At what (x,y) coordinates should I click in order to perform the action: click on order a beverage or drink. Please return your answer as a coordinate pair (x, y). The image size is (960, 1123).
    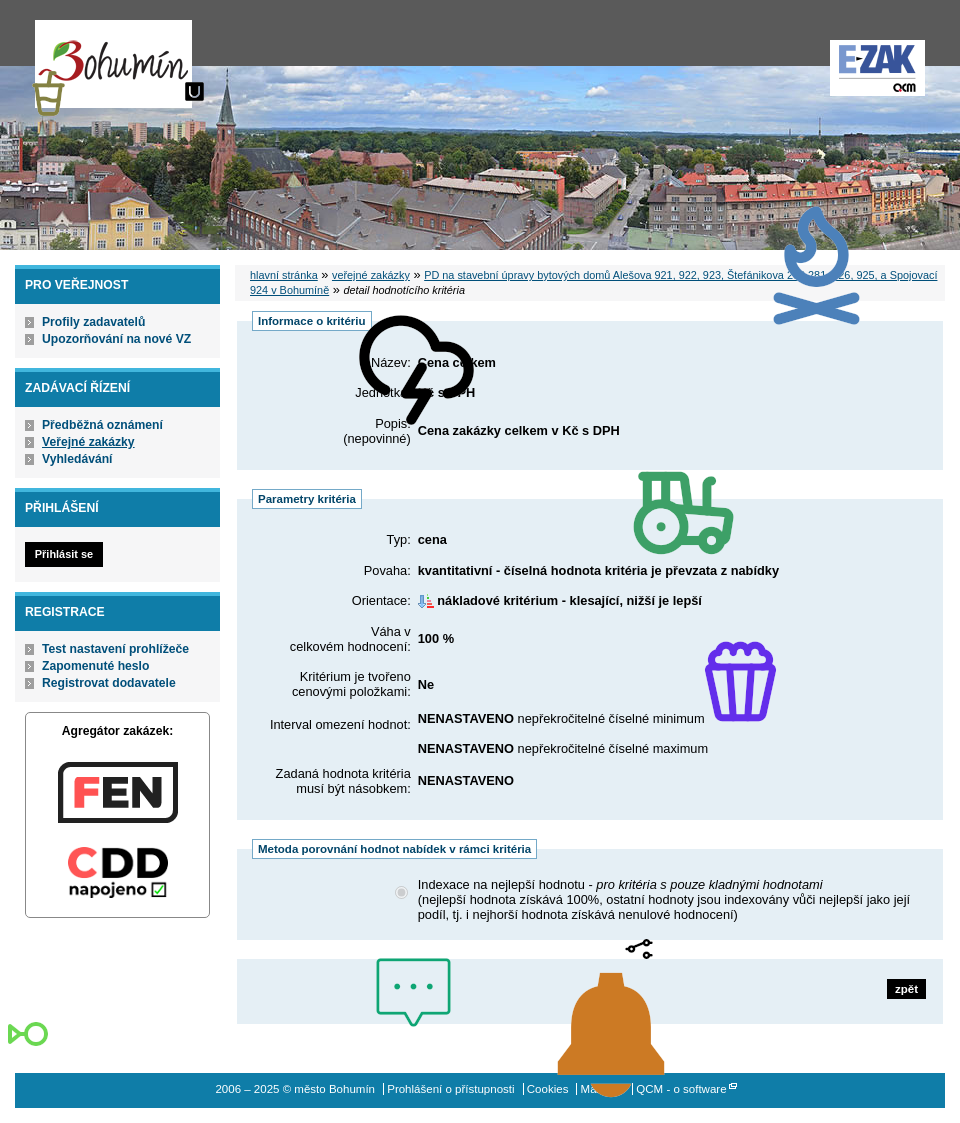
    Looking at the image, I should click on (48, 93).